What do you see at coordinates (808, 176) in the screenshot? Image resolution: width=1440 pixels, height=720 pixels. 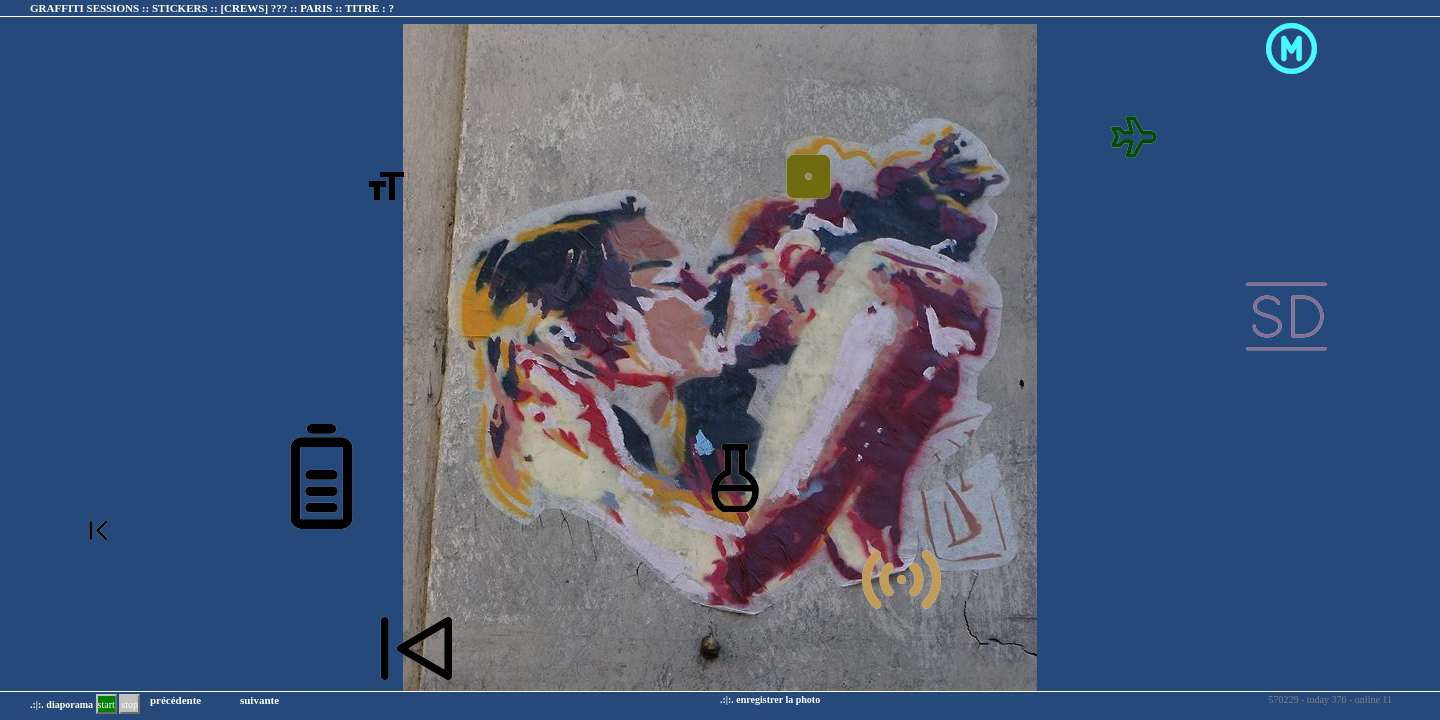 I see `roll the dice or generate a random result` at bounding box center [808, 176].